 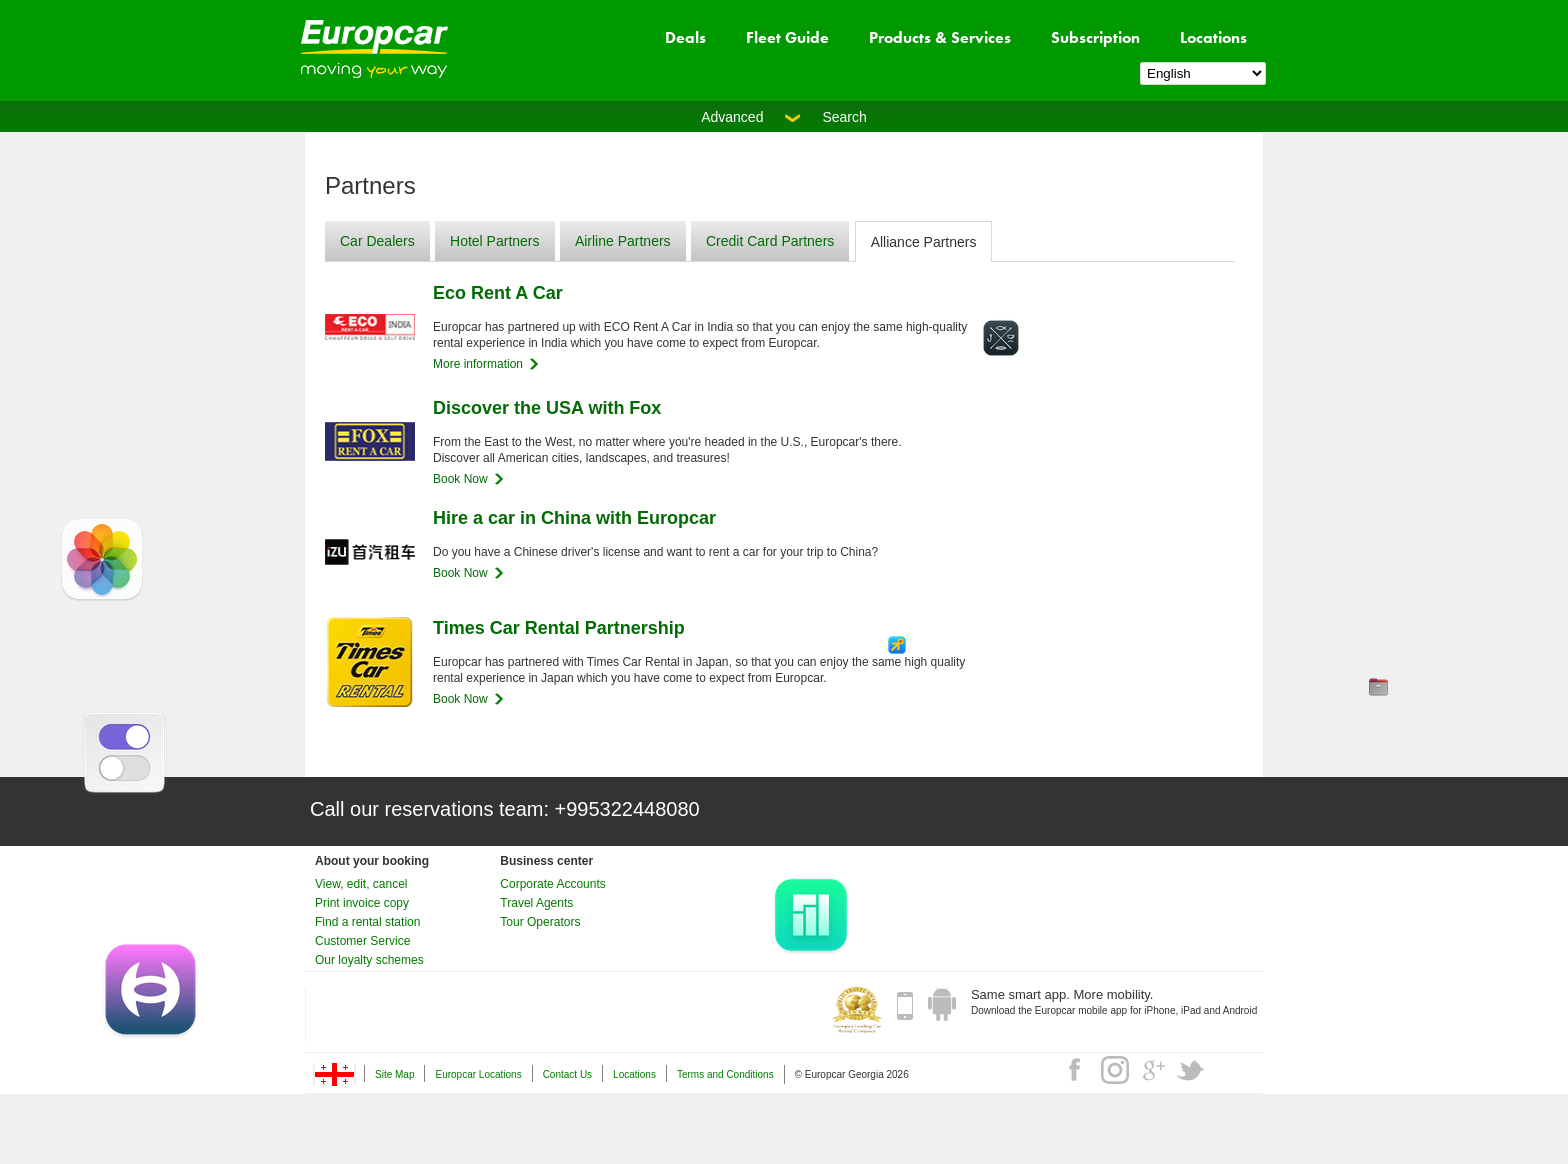 What do you see at coordinates (102, 559) in the screenshot?
I see `open the Photos app` at bounding box center [102, 559].